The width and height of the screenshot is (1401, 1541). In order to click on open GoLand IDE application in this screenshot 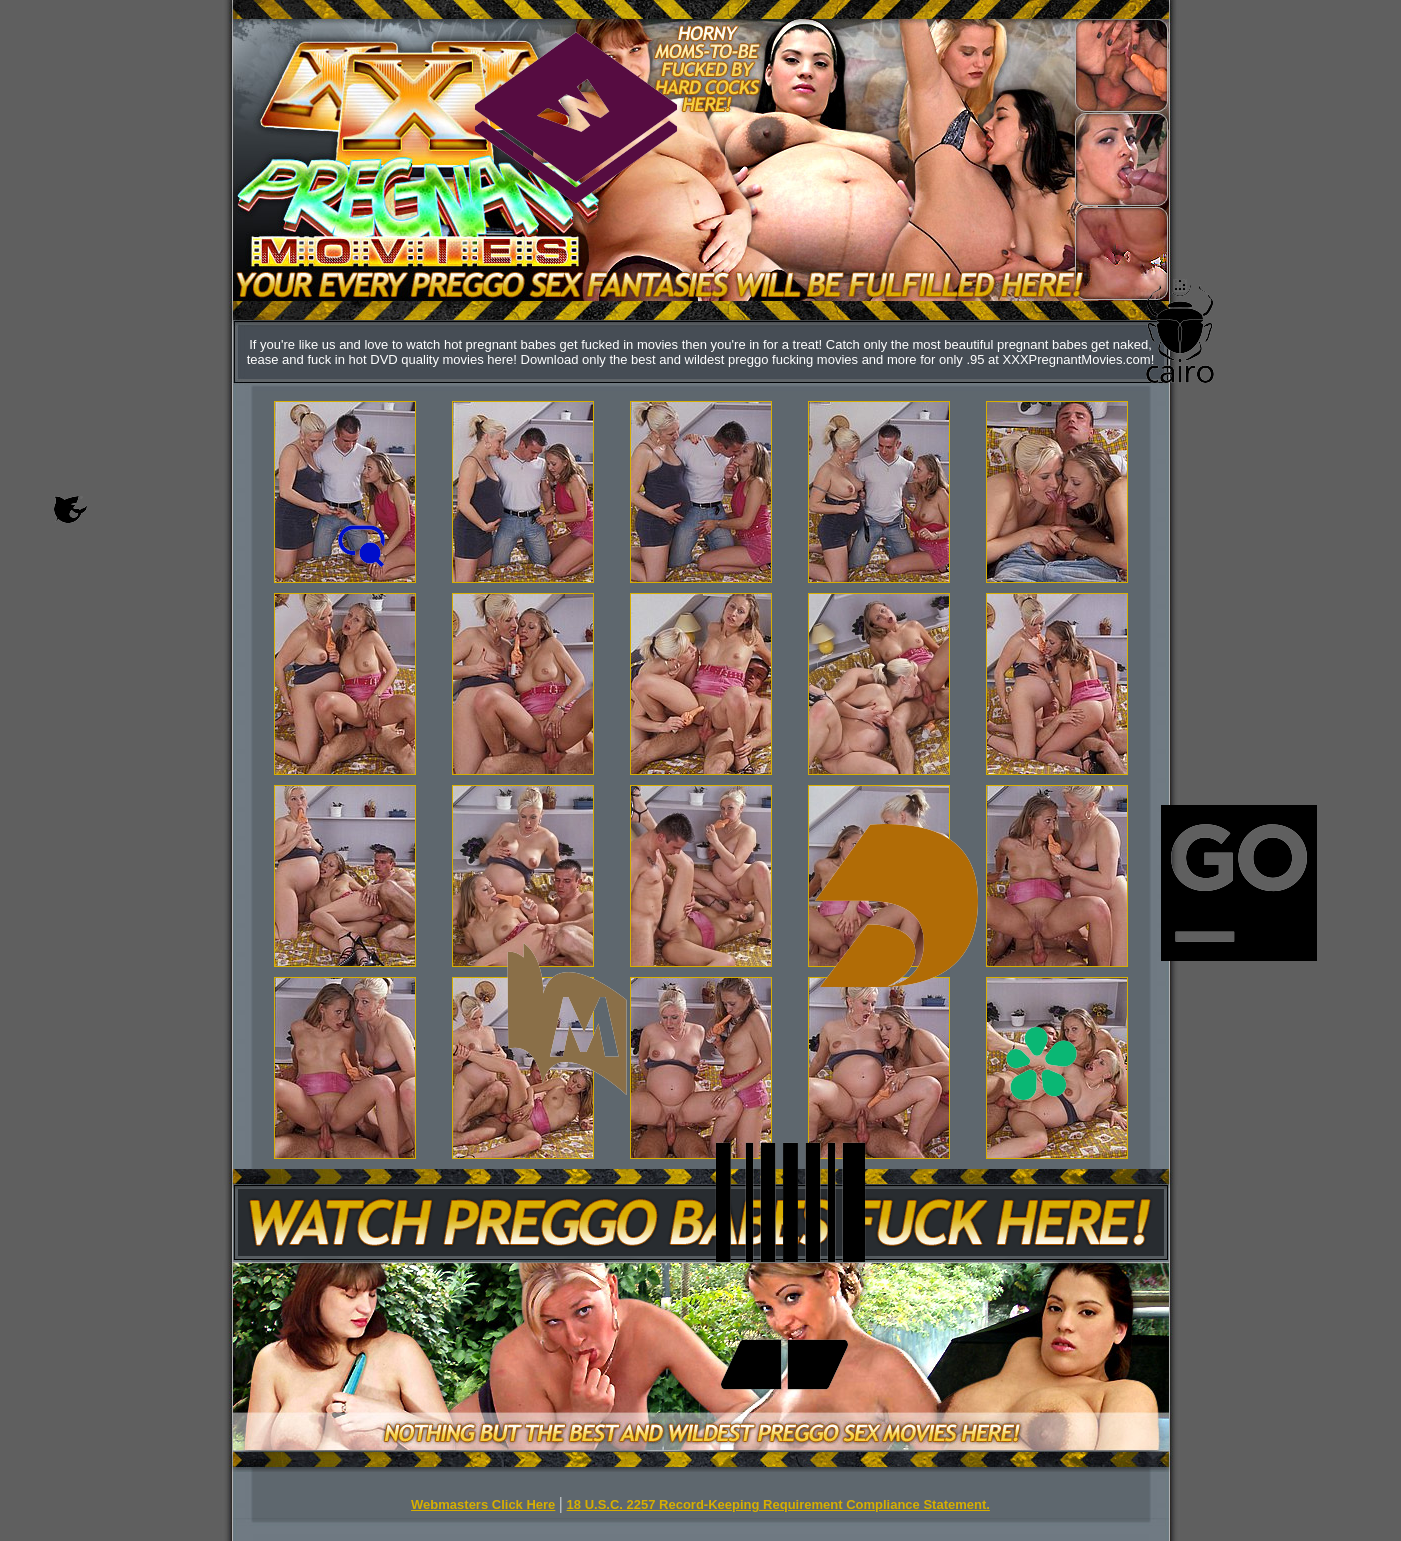, I will do `click(1239, 883)`.